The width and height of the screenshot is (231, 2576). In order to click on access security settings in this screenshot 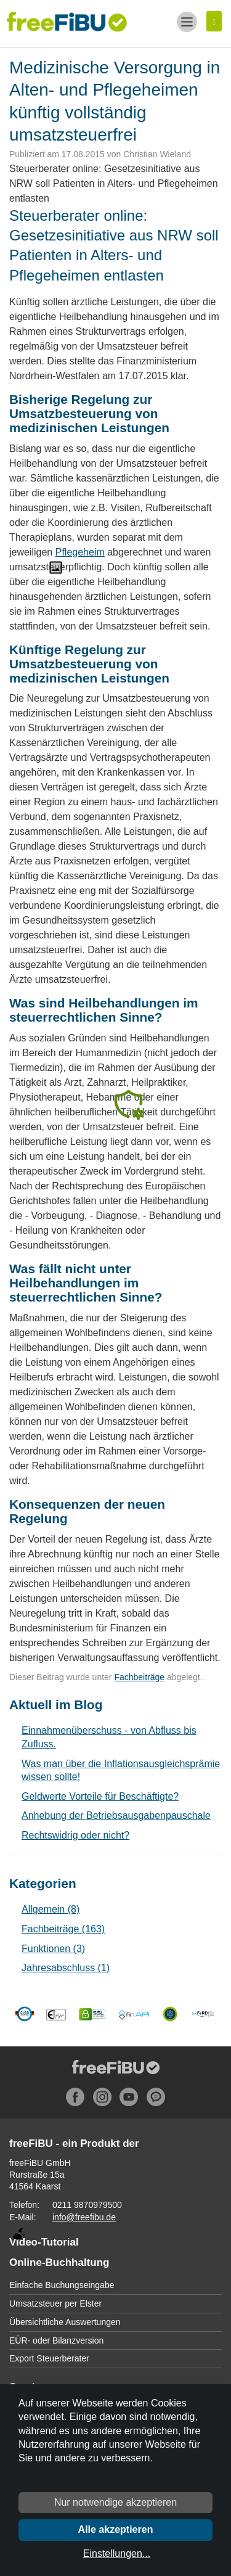, I will do `click(128, 1104)`.